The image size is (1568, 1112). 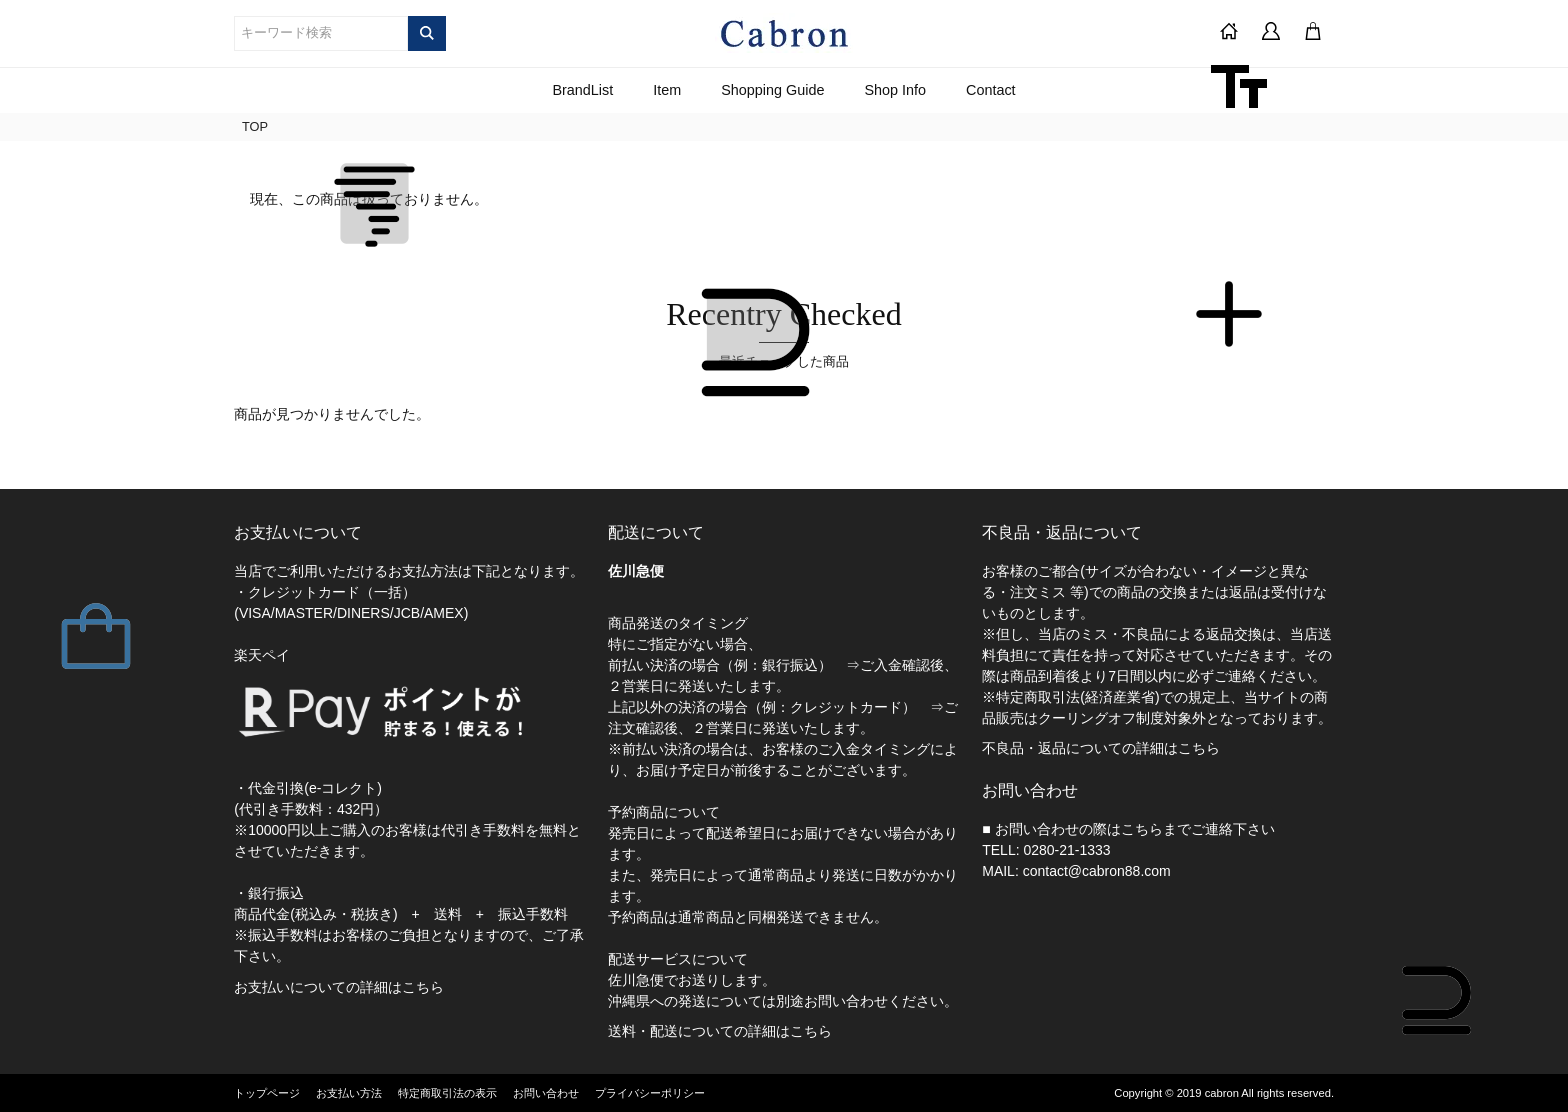 I want to click on indicates a superset relationship in mathematical notation, so click(x=1435, y=1002).